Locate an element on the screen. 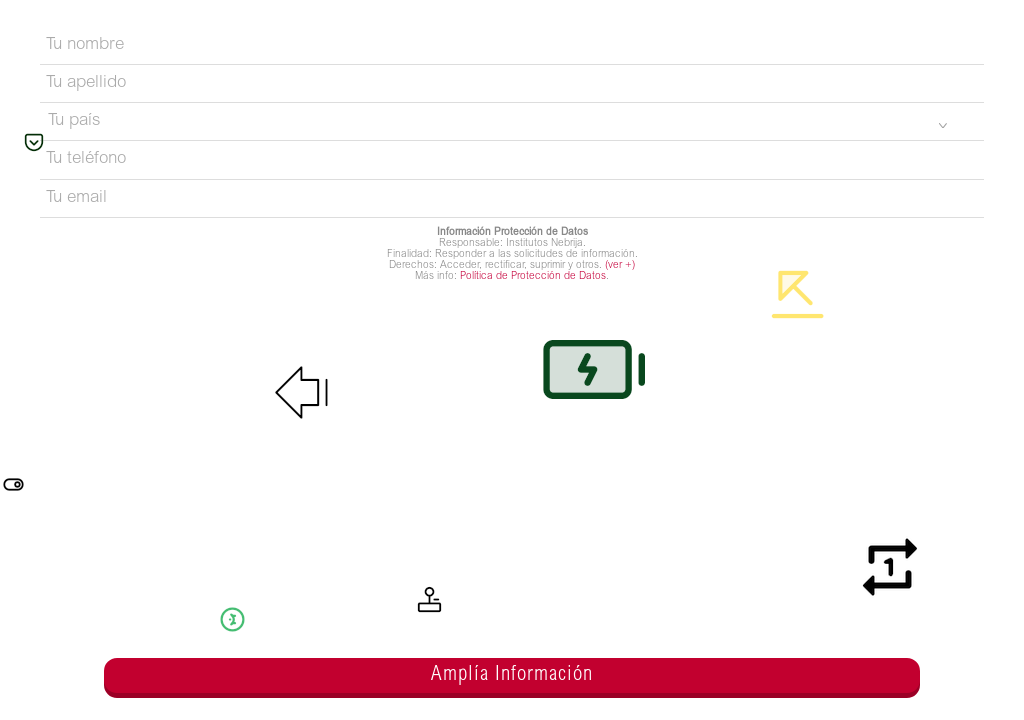 The height and width of the screenshot is (720, 1024). repeat the current track once is located at coordinates (890, 567).